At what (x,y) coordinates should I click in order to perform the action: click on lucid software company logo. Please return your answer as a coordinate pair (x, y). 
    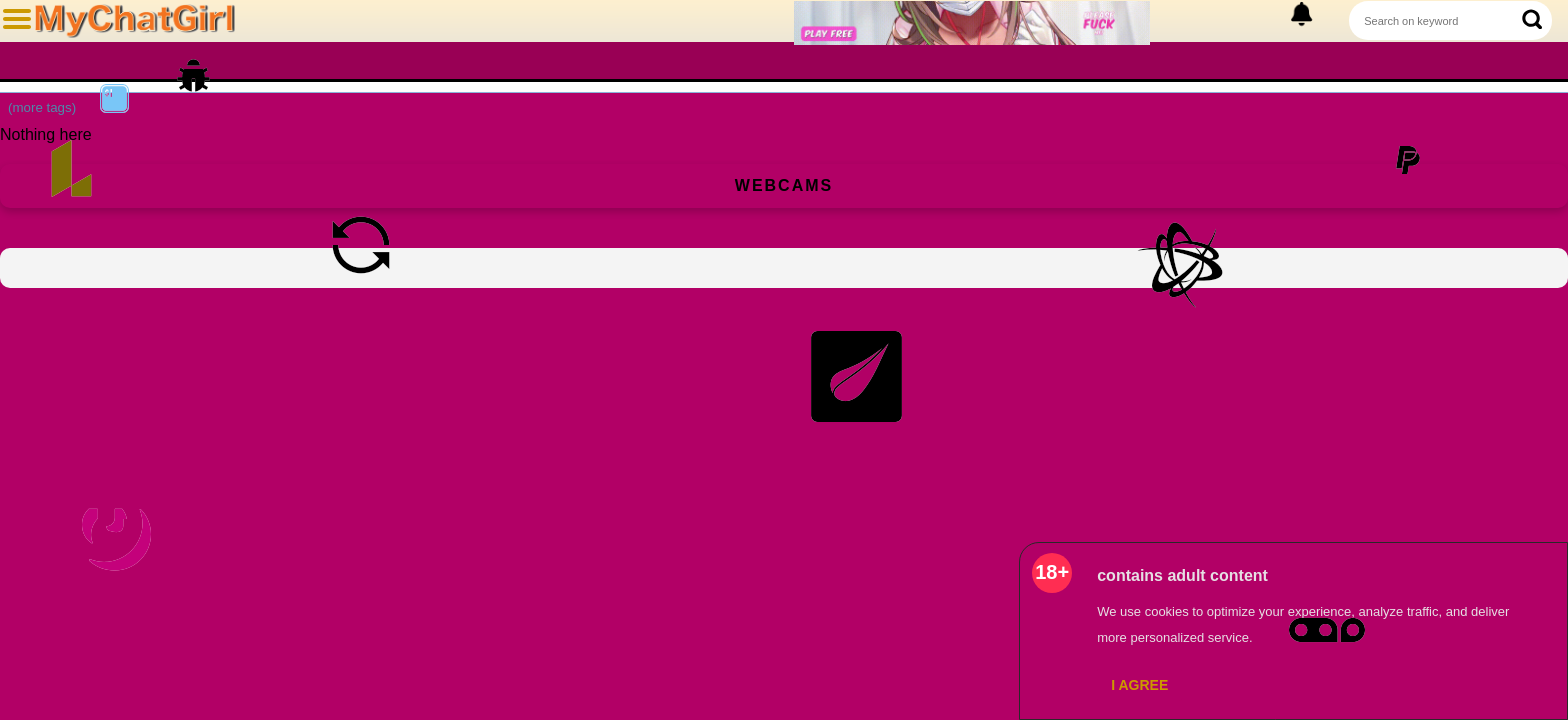
    Looking at the image, I should click on (71, 168).